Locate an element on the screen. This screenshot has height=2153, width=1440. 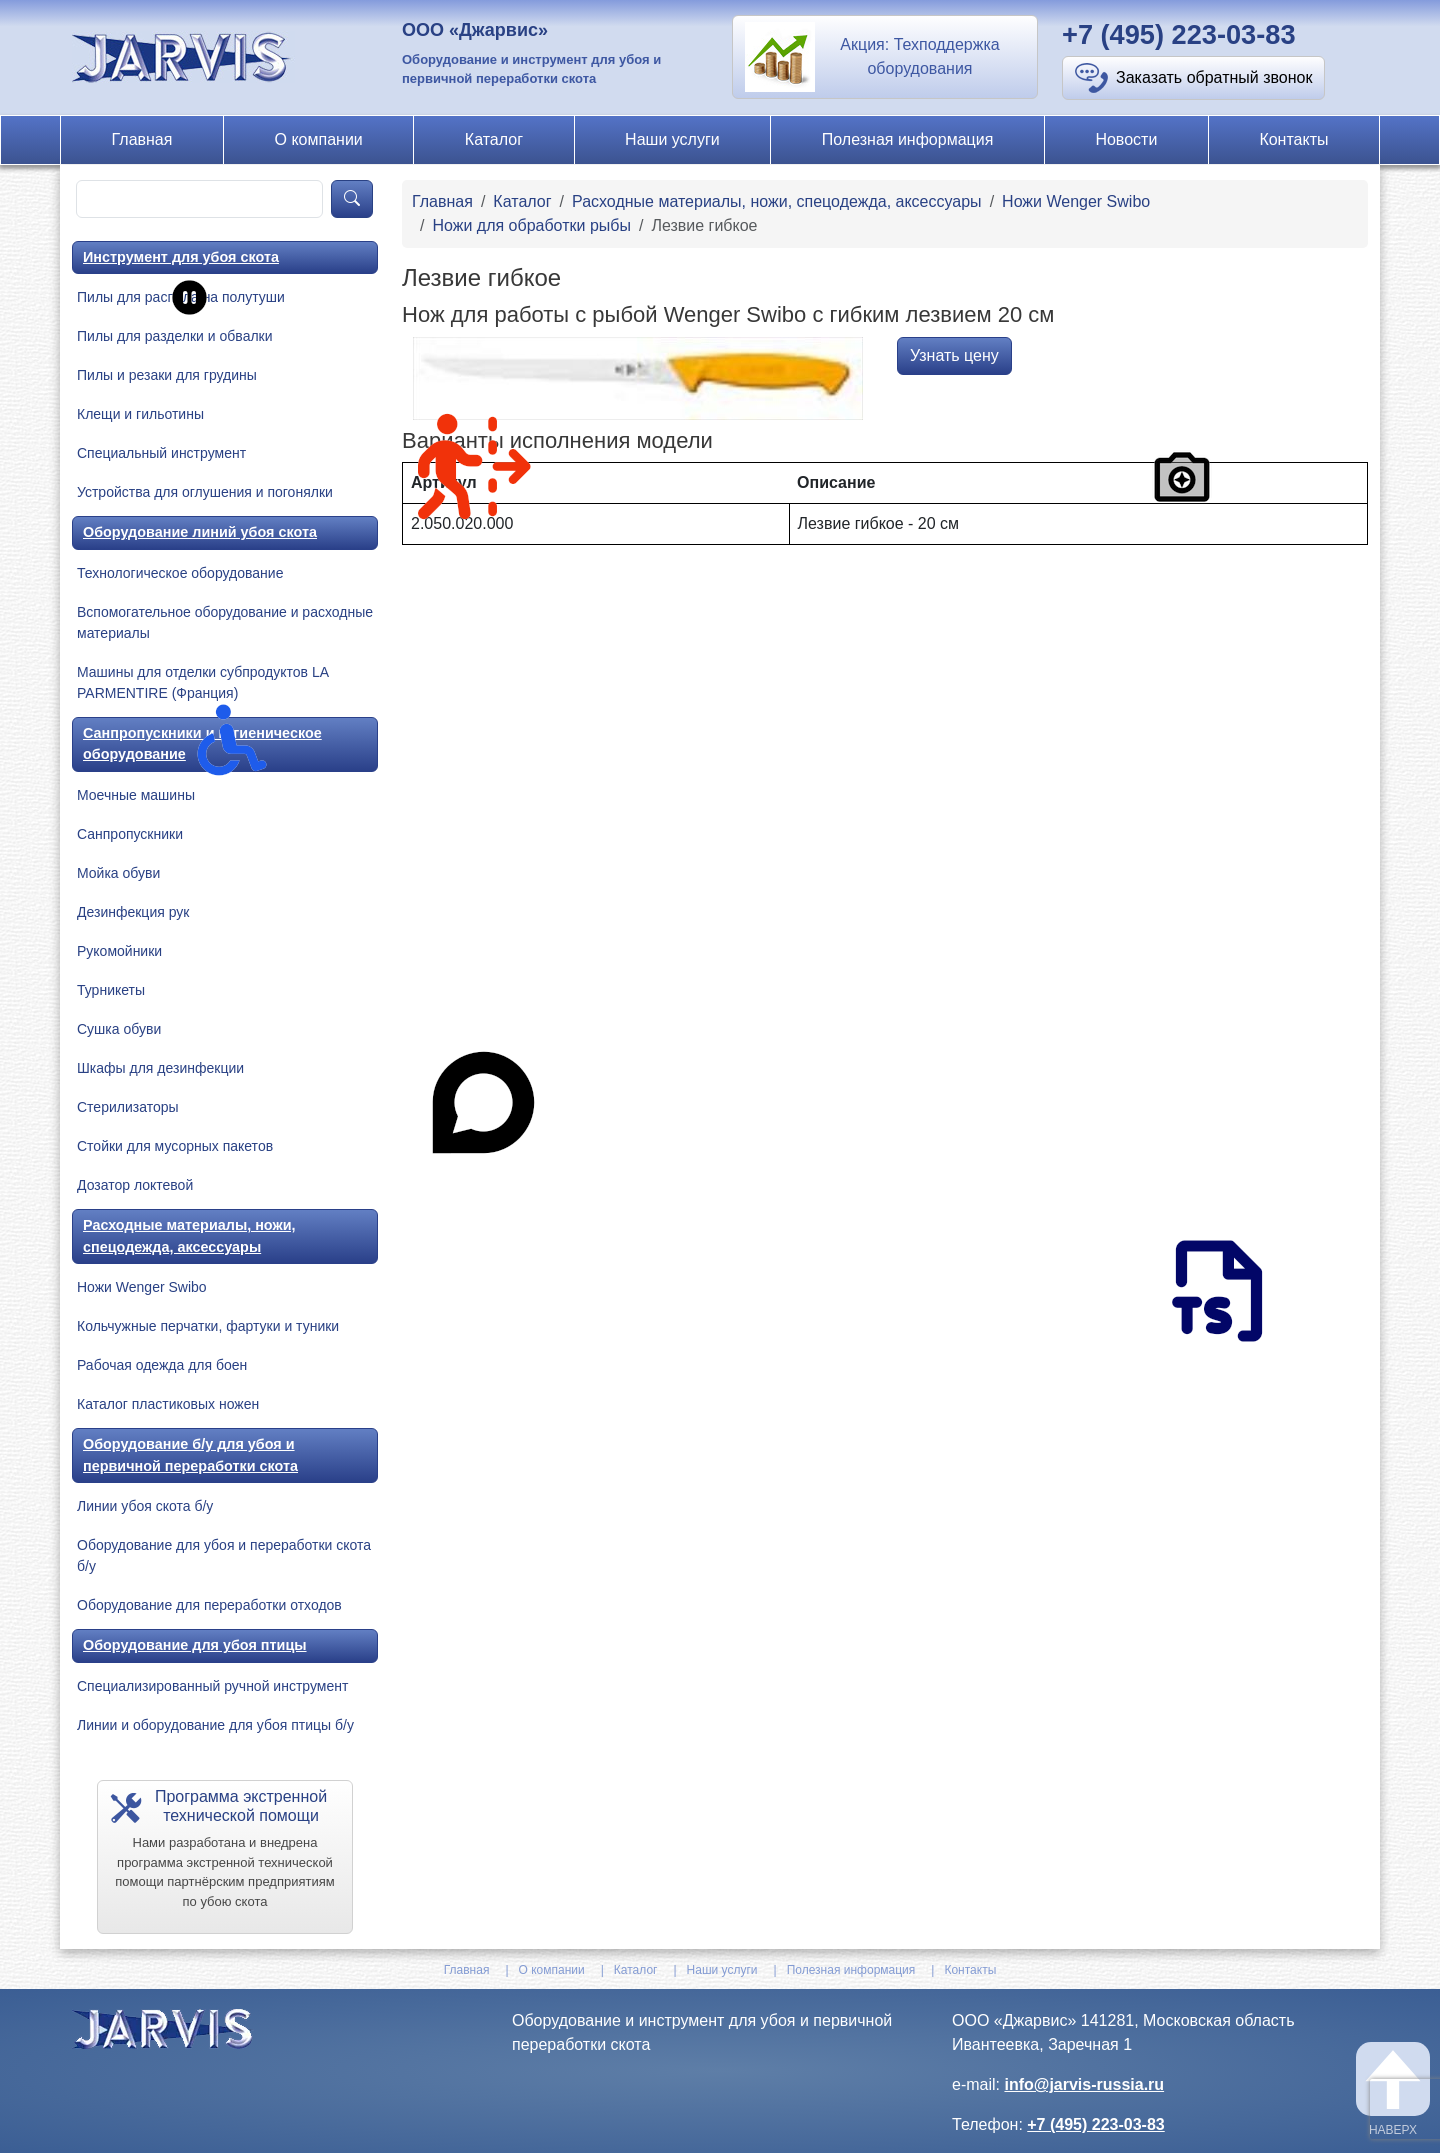
indicates wheelchair accessible facilities is located at coordinates (232, 741).